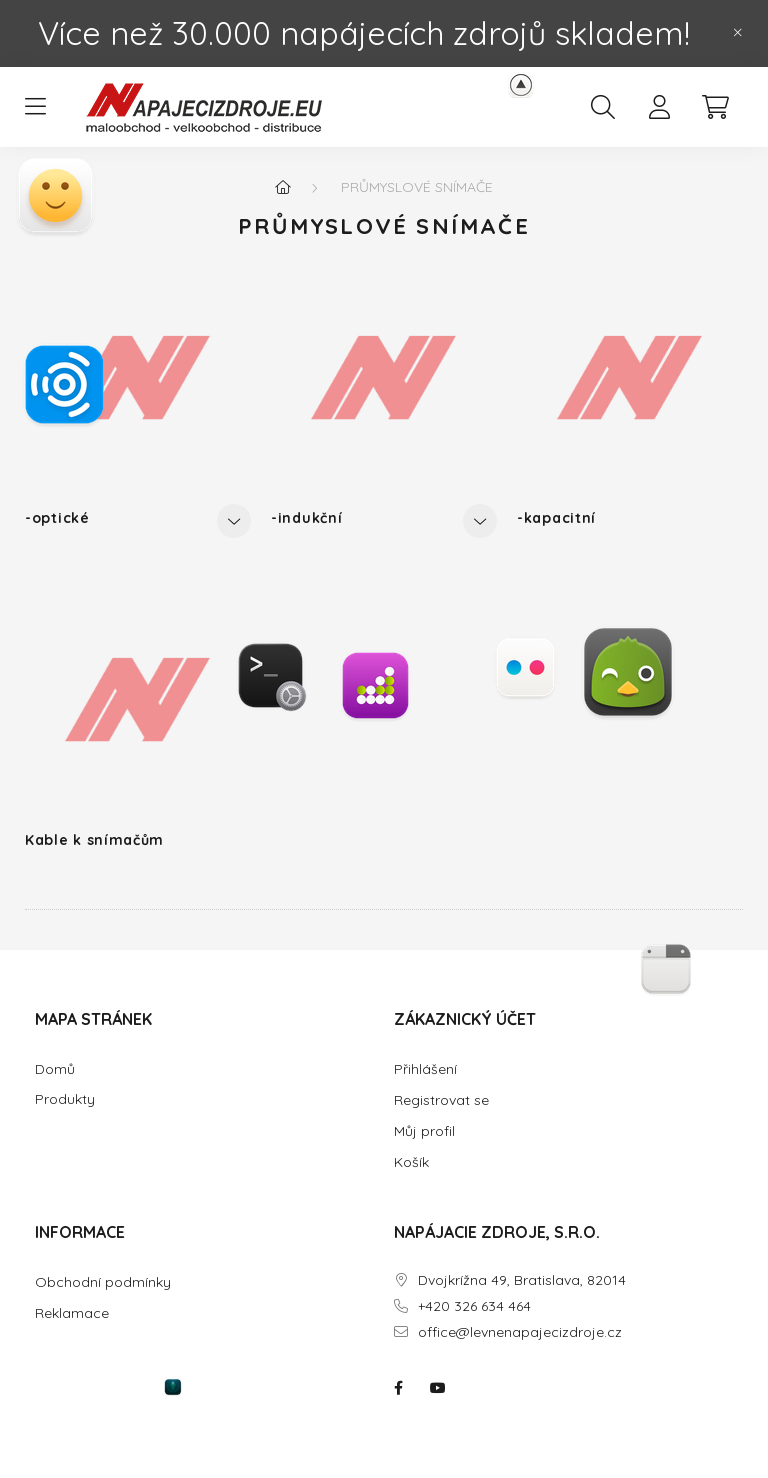 This screenshot has width=768, height=1478. What do you see at coordinates (173, 1387) in the screenshot?
I see `open gitkraken git client` at bounding box center [173, 1387].